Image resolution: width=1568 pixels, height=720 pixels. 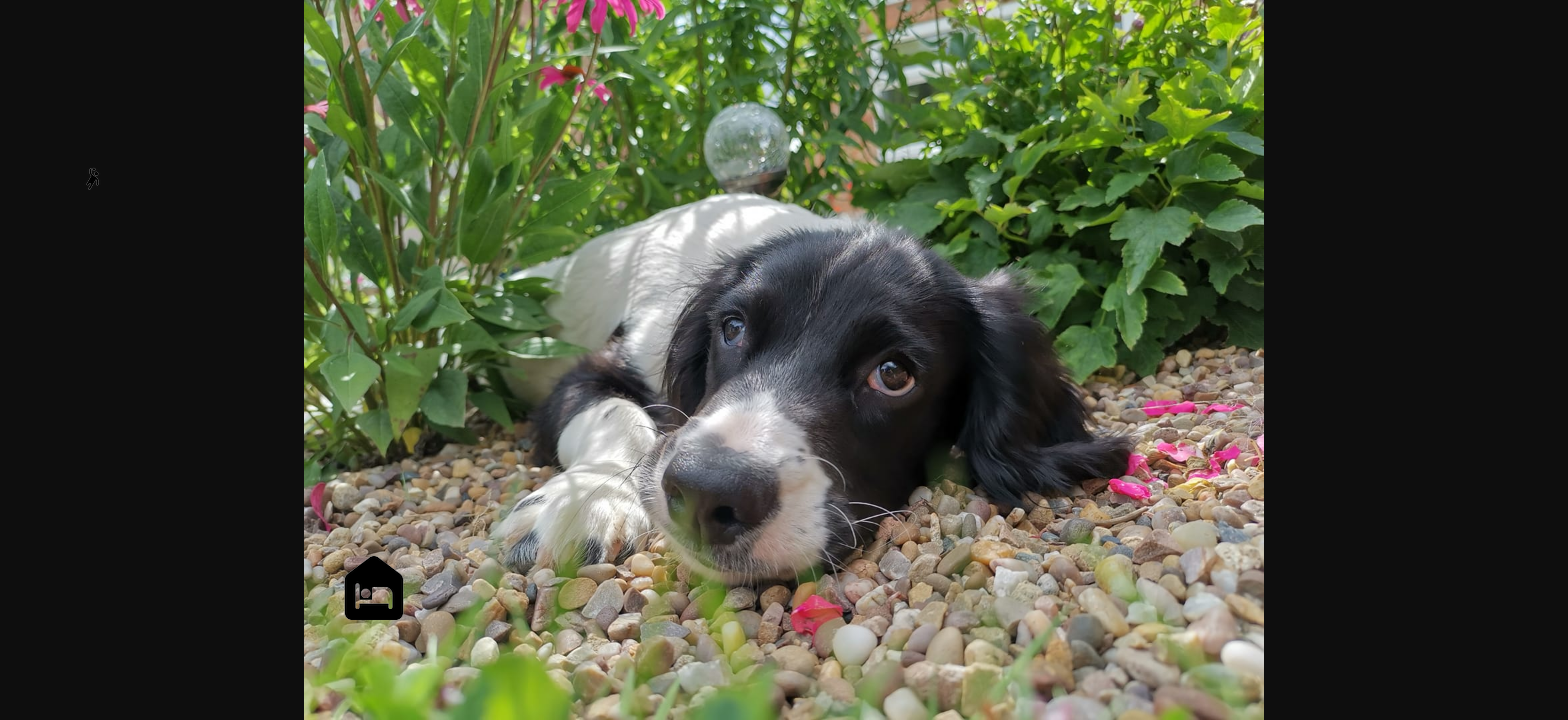 I want to click on find nearby overnight accommodations, so click(x=374, y=587).